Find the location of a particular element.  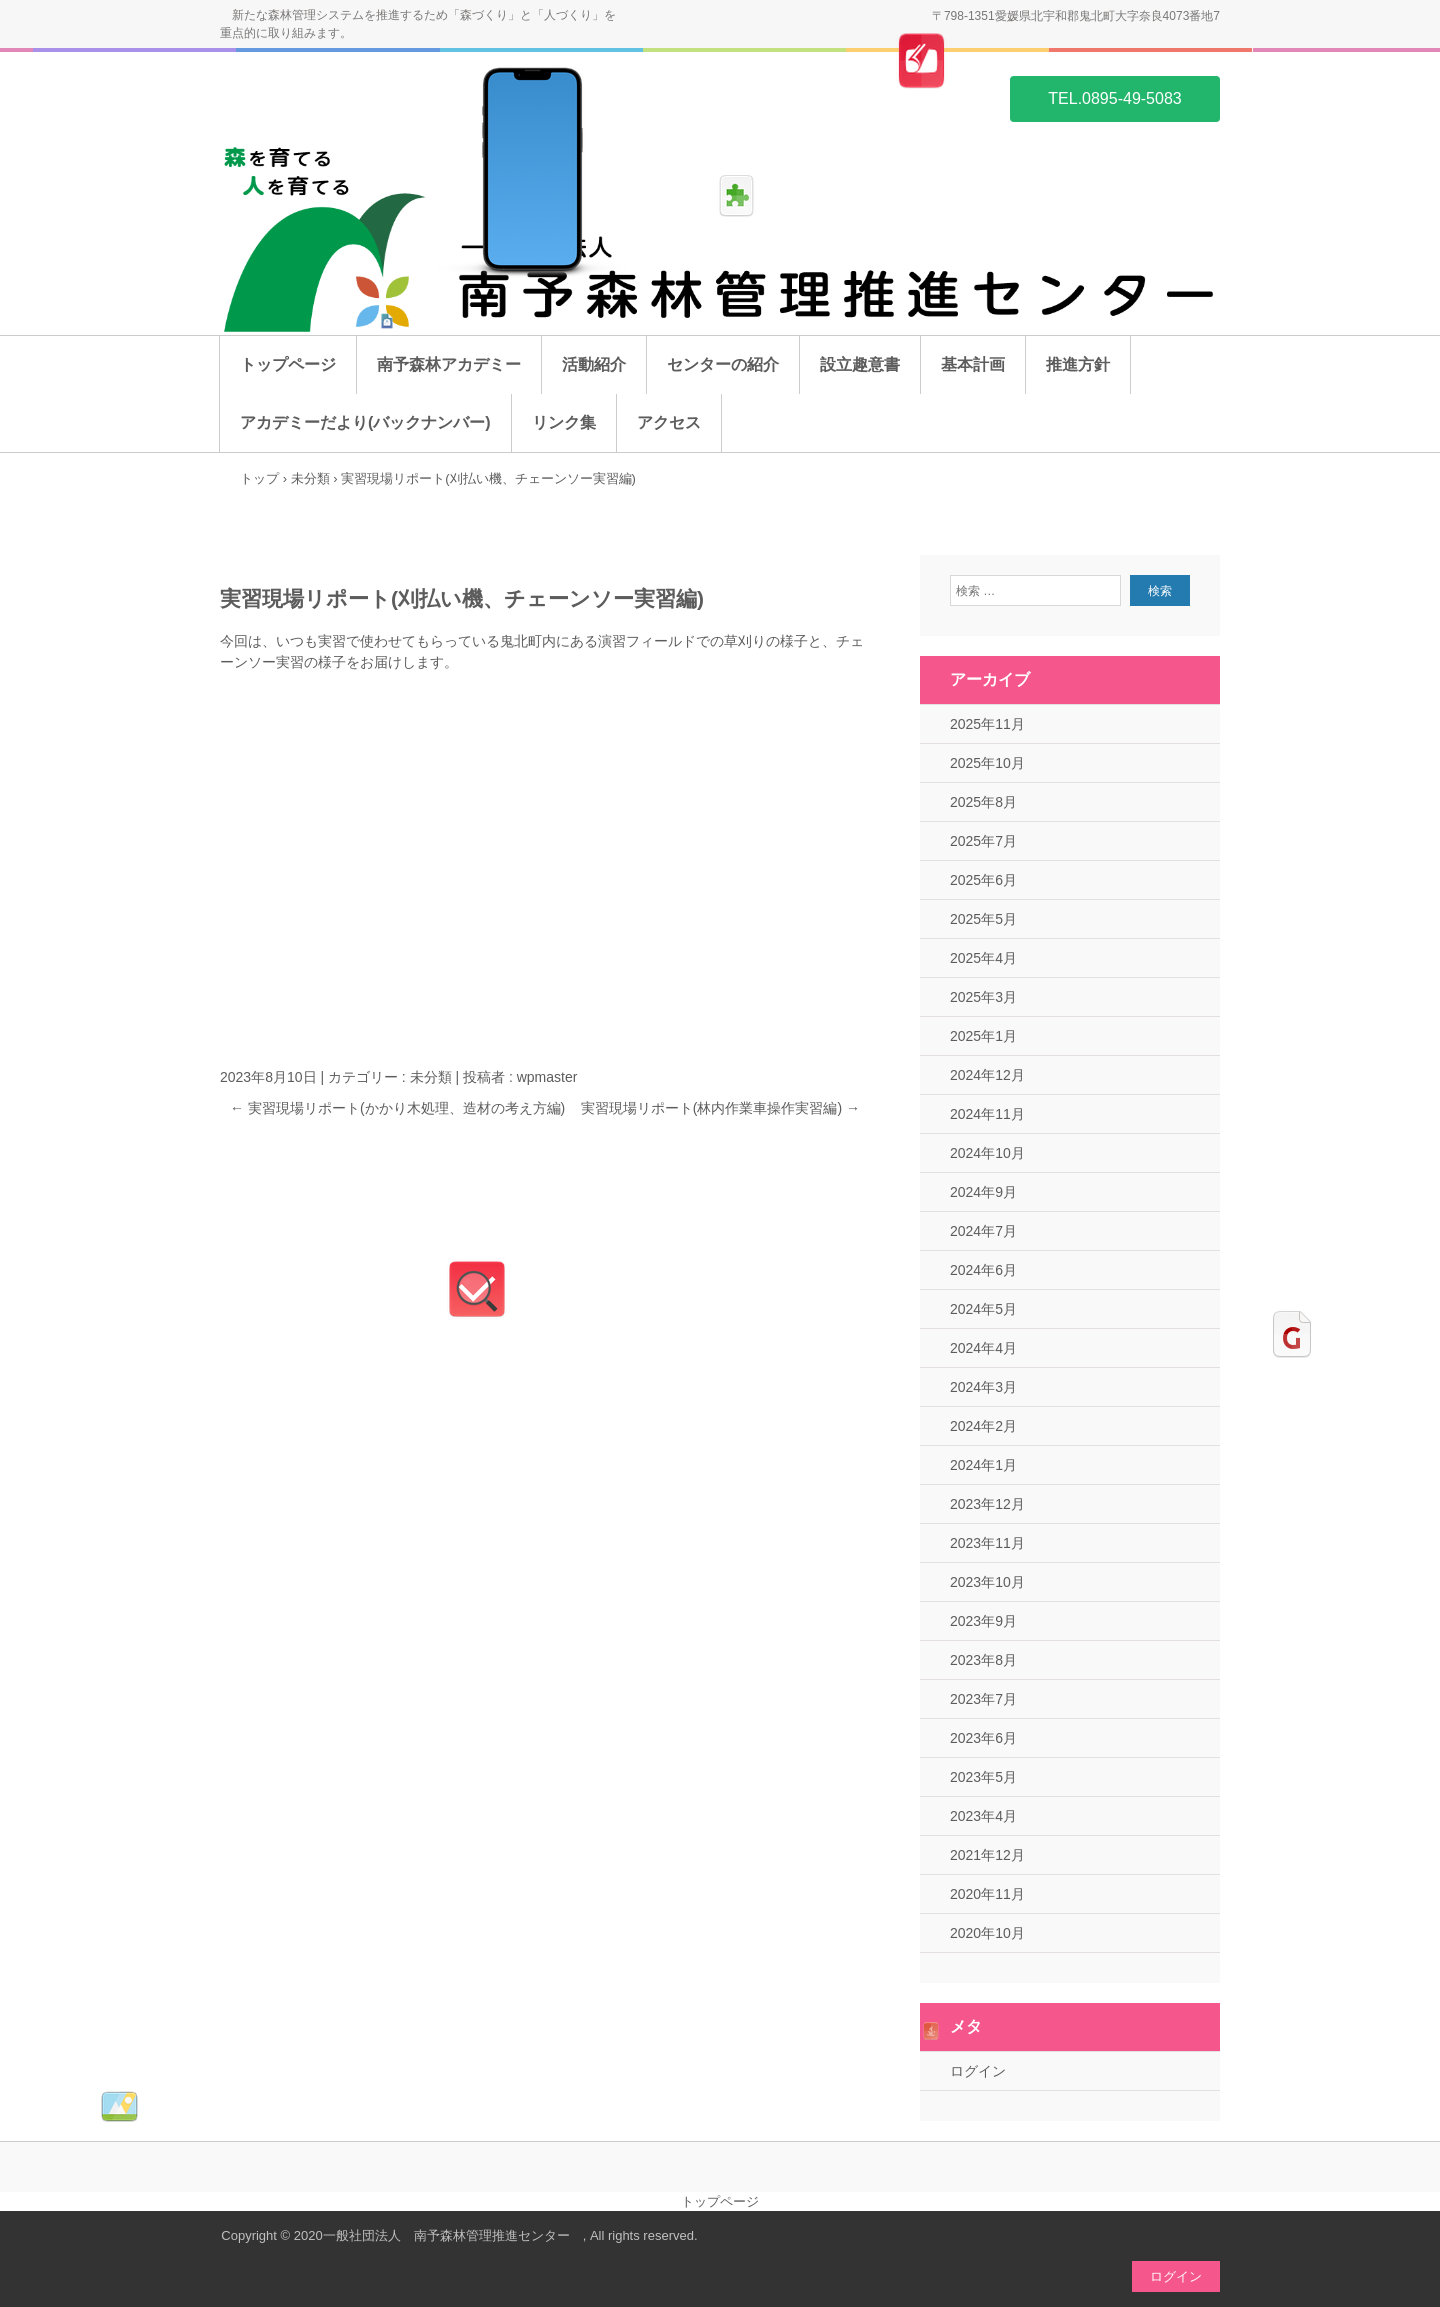

a java source code file is located at coordinates (931, 2031).